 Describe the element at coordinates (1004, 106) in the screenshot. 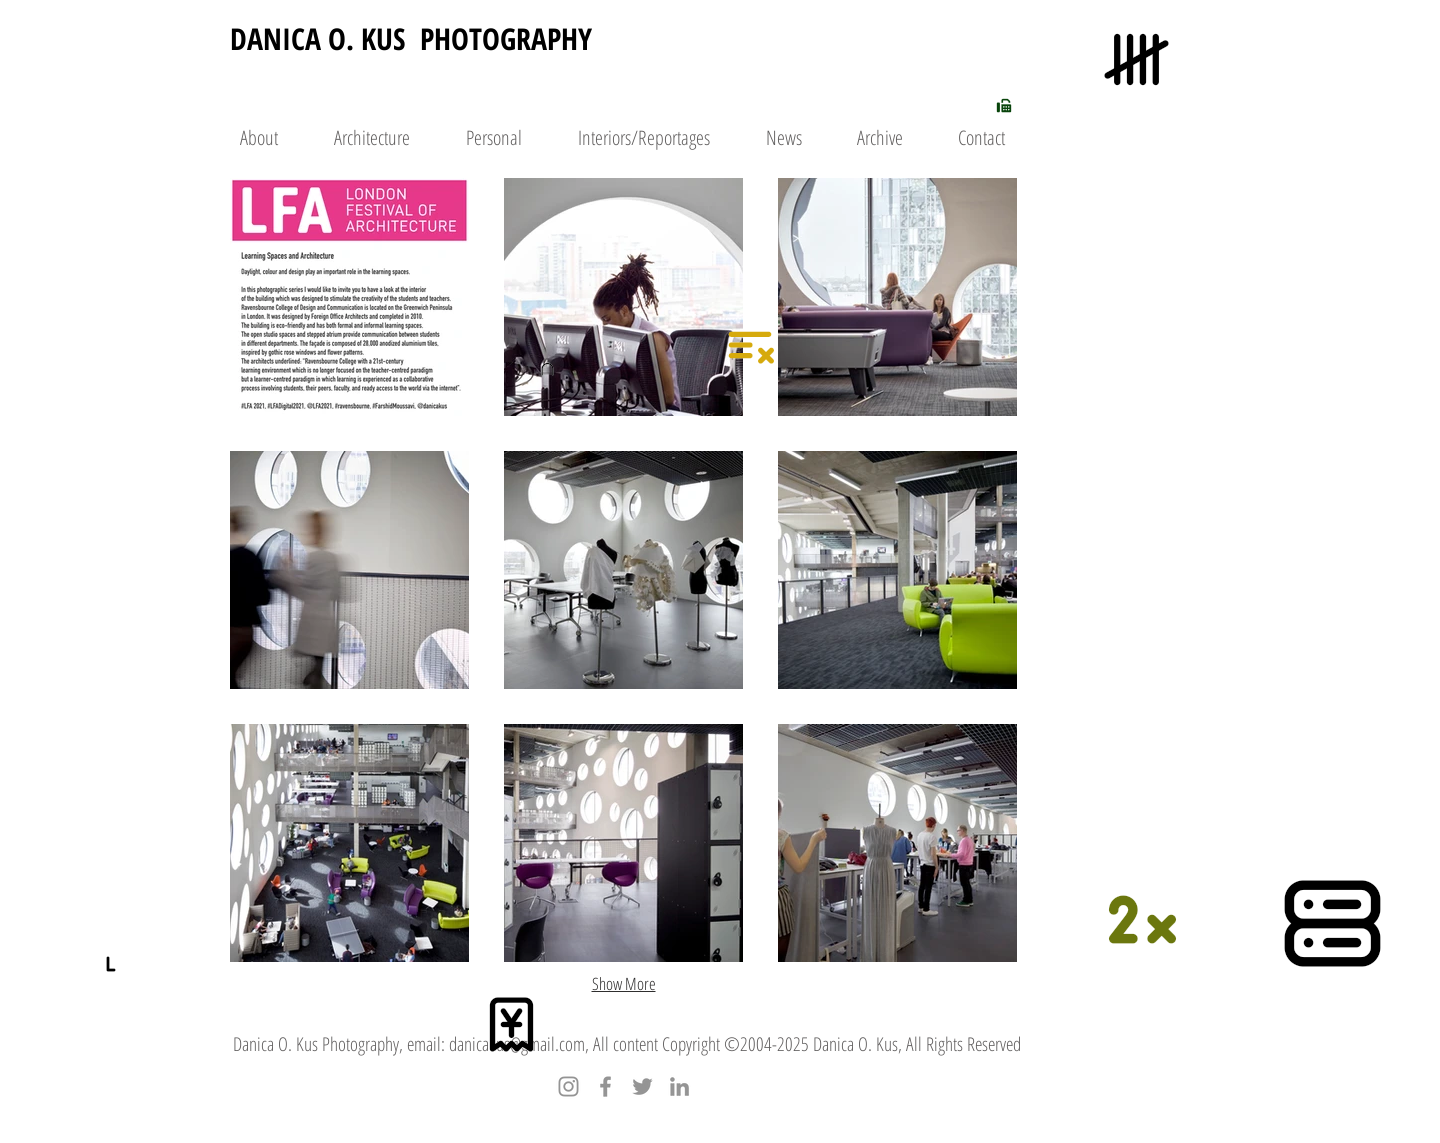

I see `send or receive a fax` at that location.